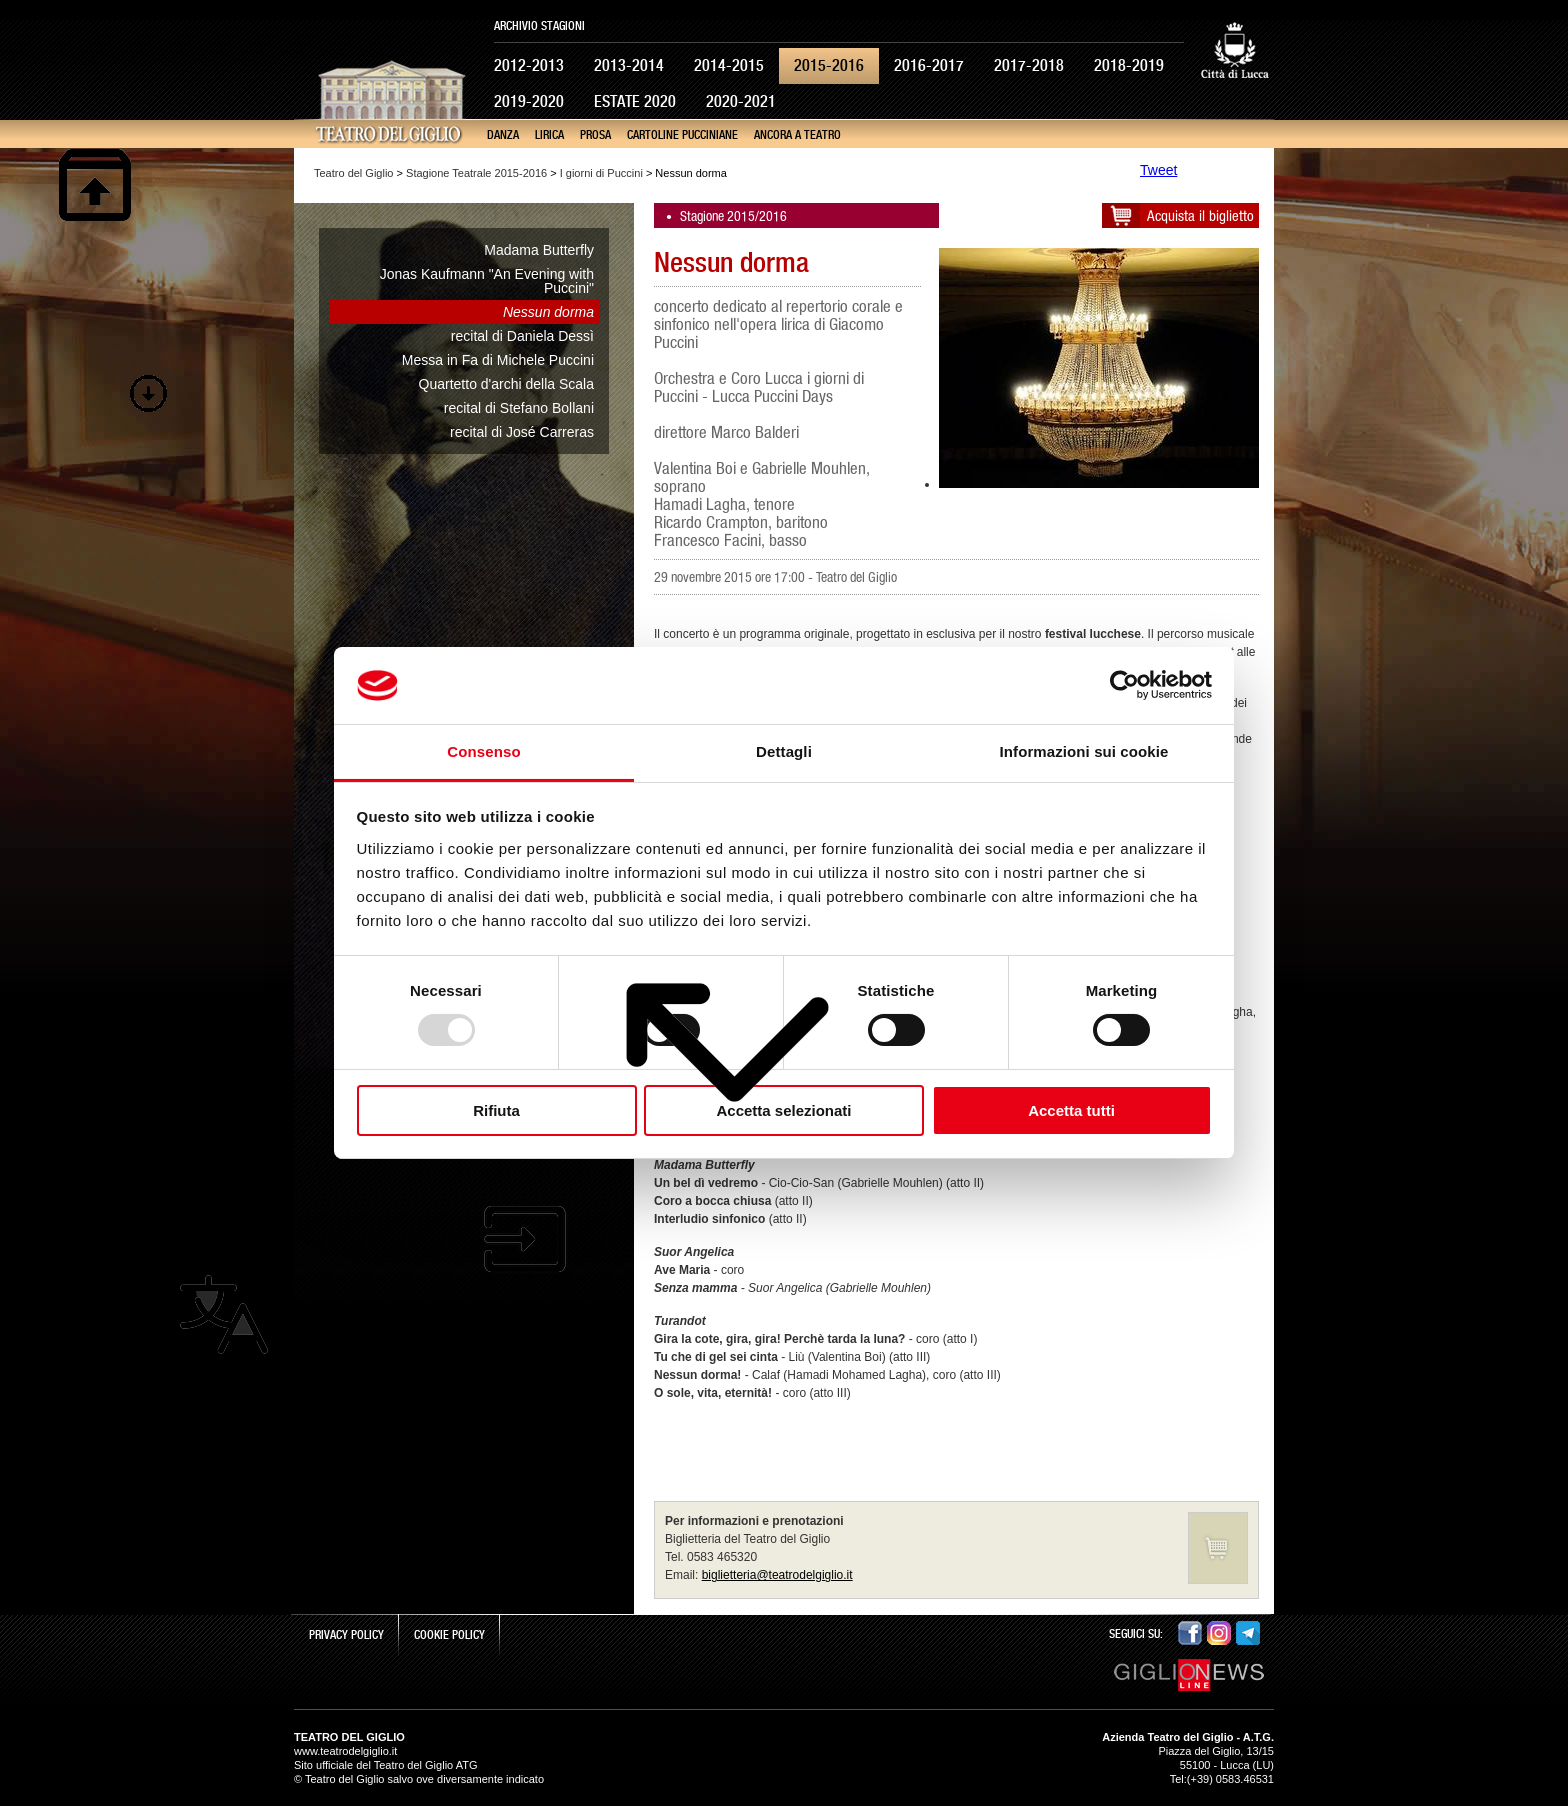 This screenshot has width=1568, height=1806. What do you see at coordinates (525, 1239) in the screenshot?
I see `input or import data into the current view` at bounding box center [525, 1239].